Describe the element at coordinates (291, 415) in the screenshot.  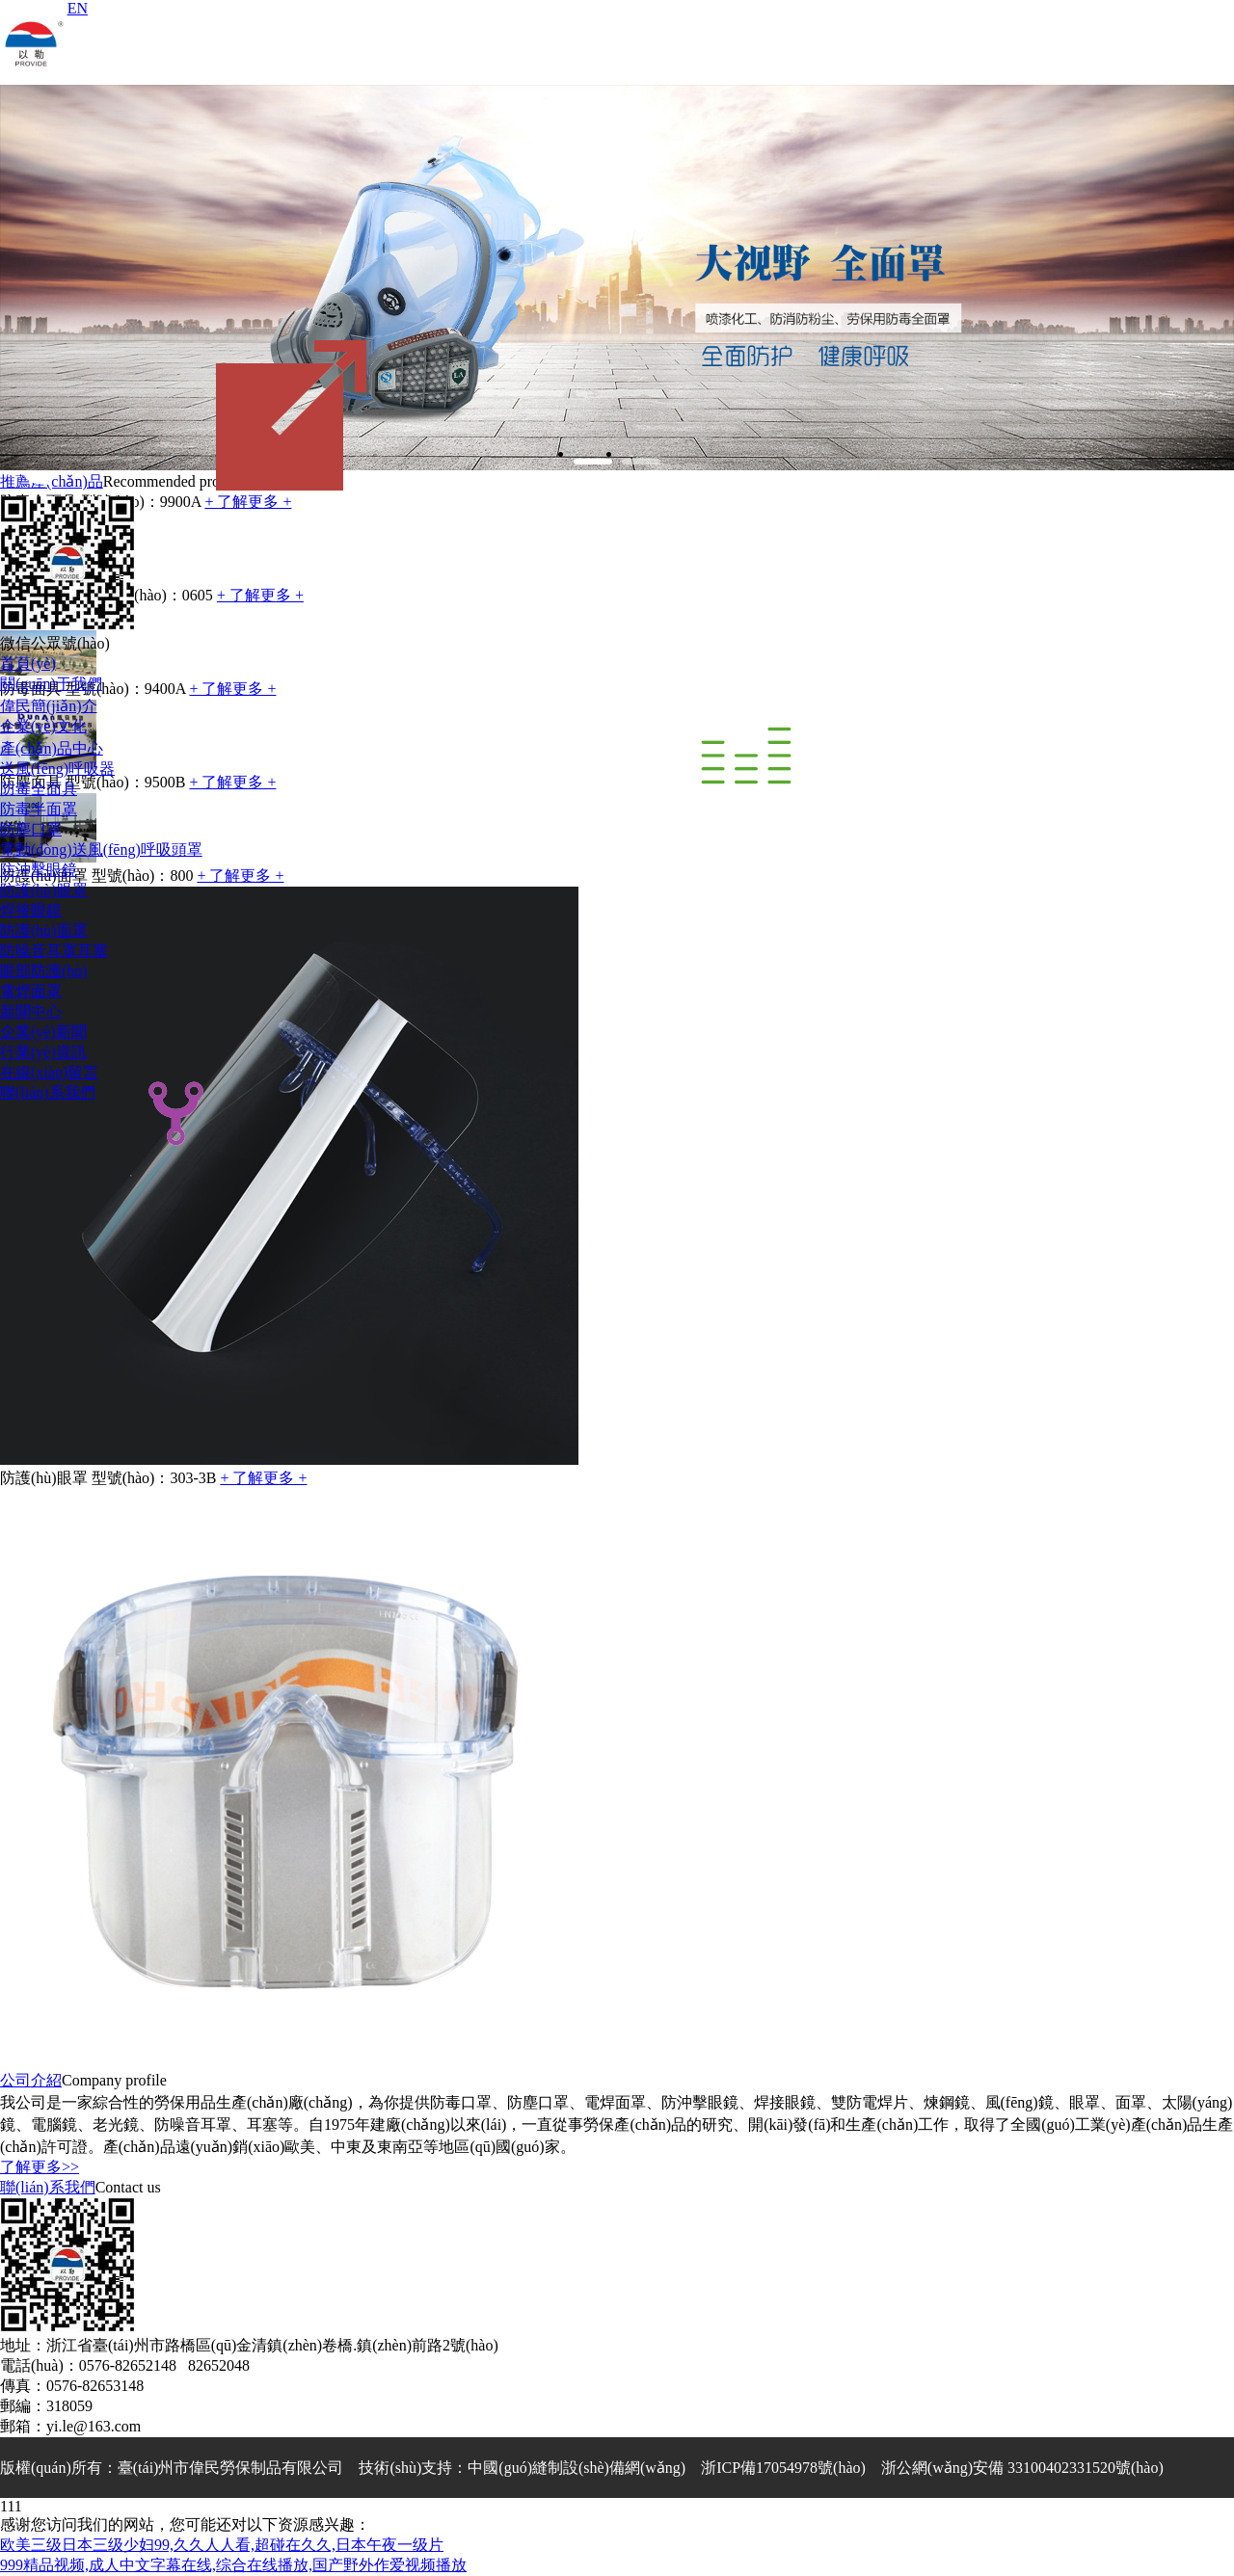
I see `open link in new tab or window` at that location.